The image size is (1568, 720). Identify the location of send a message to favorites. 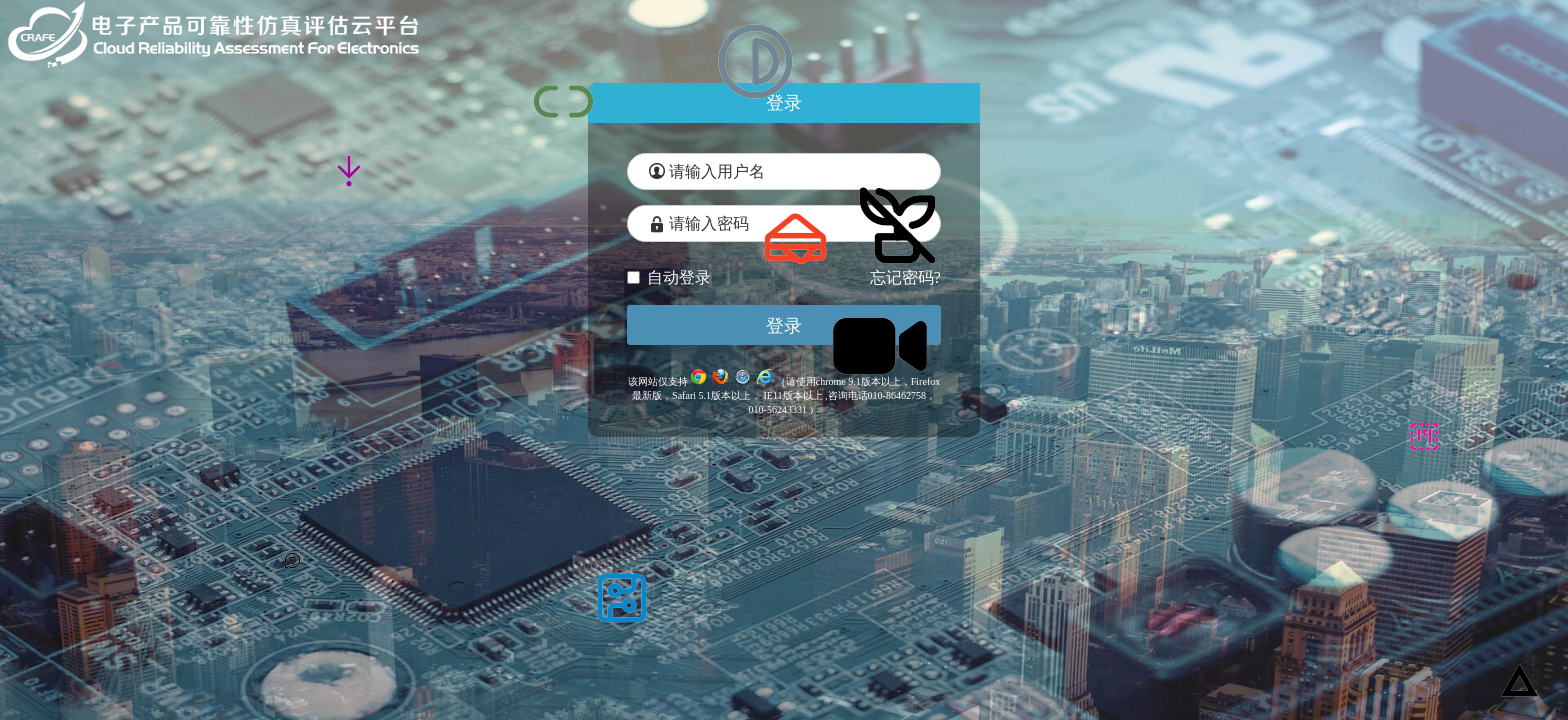
(292, 560).